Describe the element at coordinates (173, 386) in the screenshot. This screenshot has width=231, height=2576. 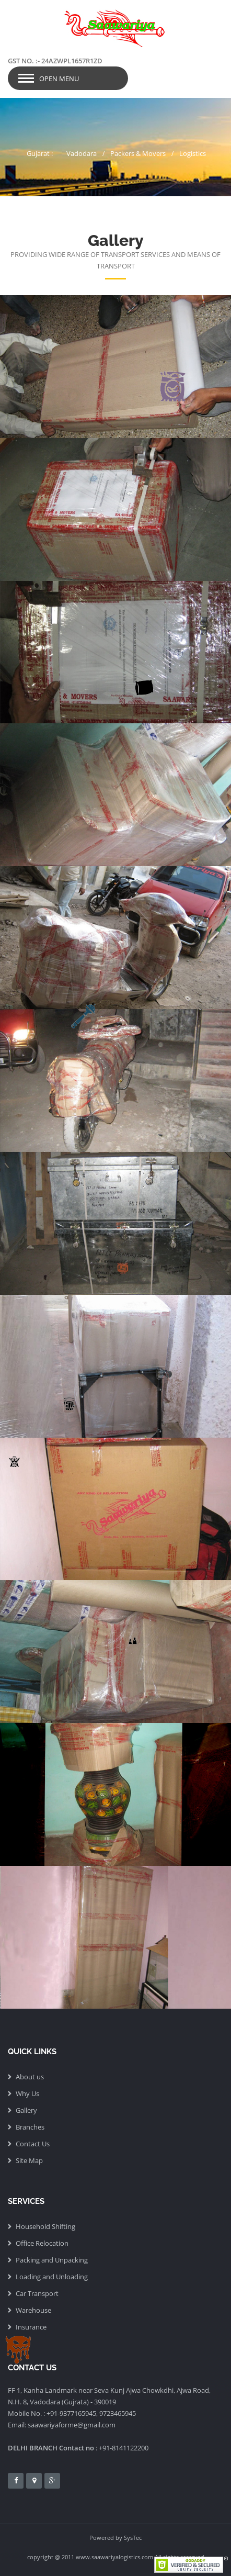
I see `snack or food item in a game inventory` at that location.